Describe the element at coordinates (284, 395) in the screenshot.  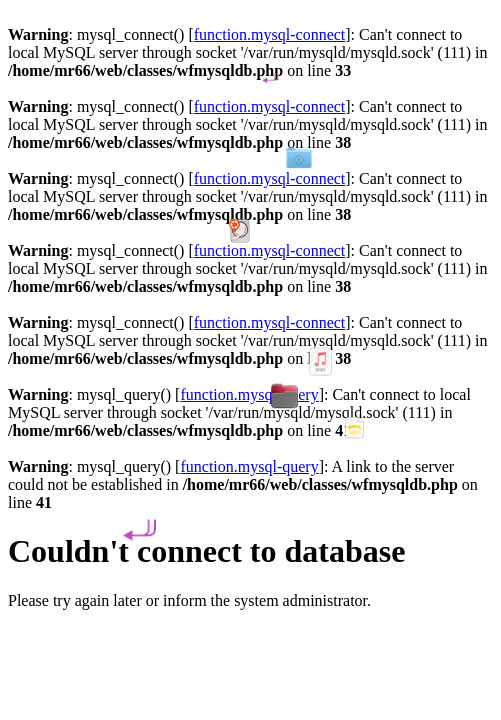
I see `indicates an open or active folder` at that location.